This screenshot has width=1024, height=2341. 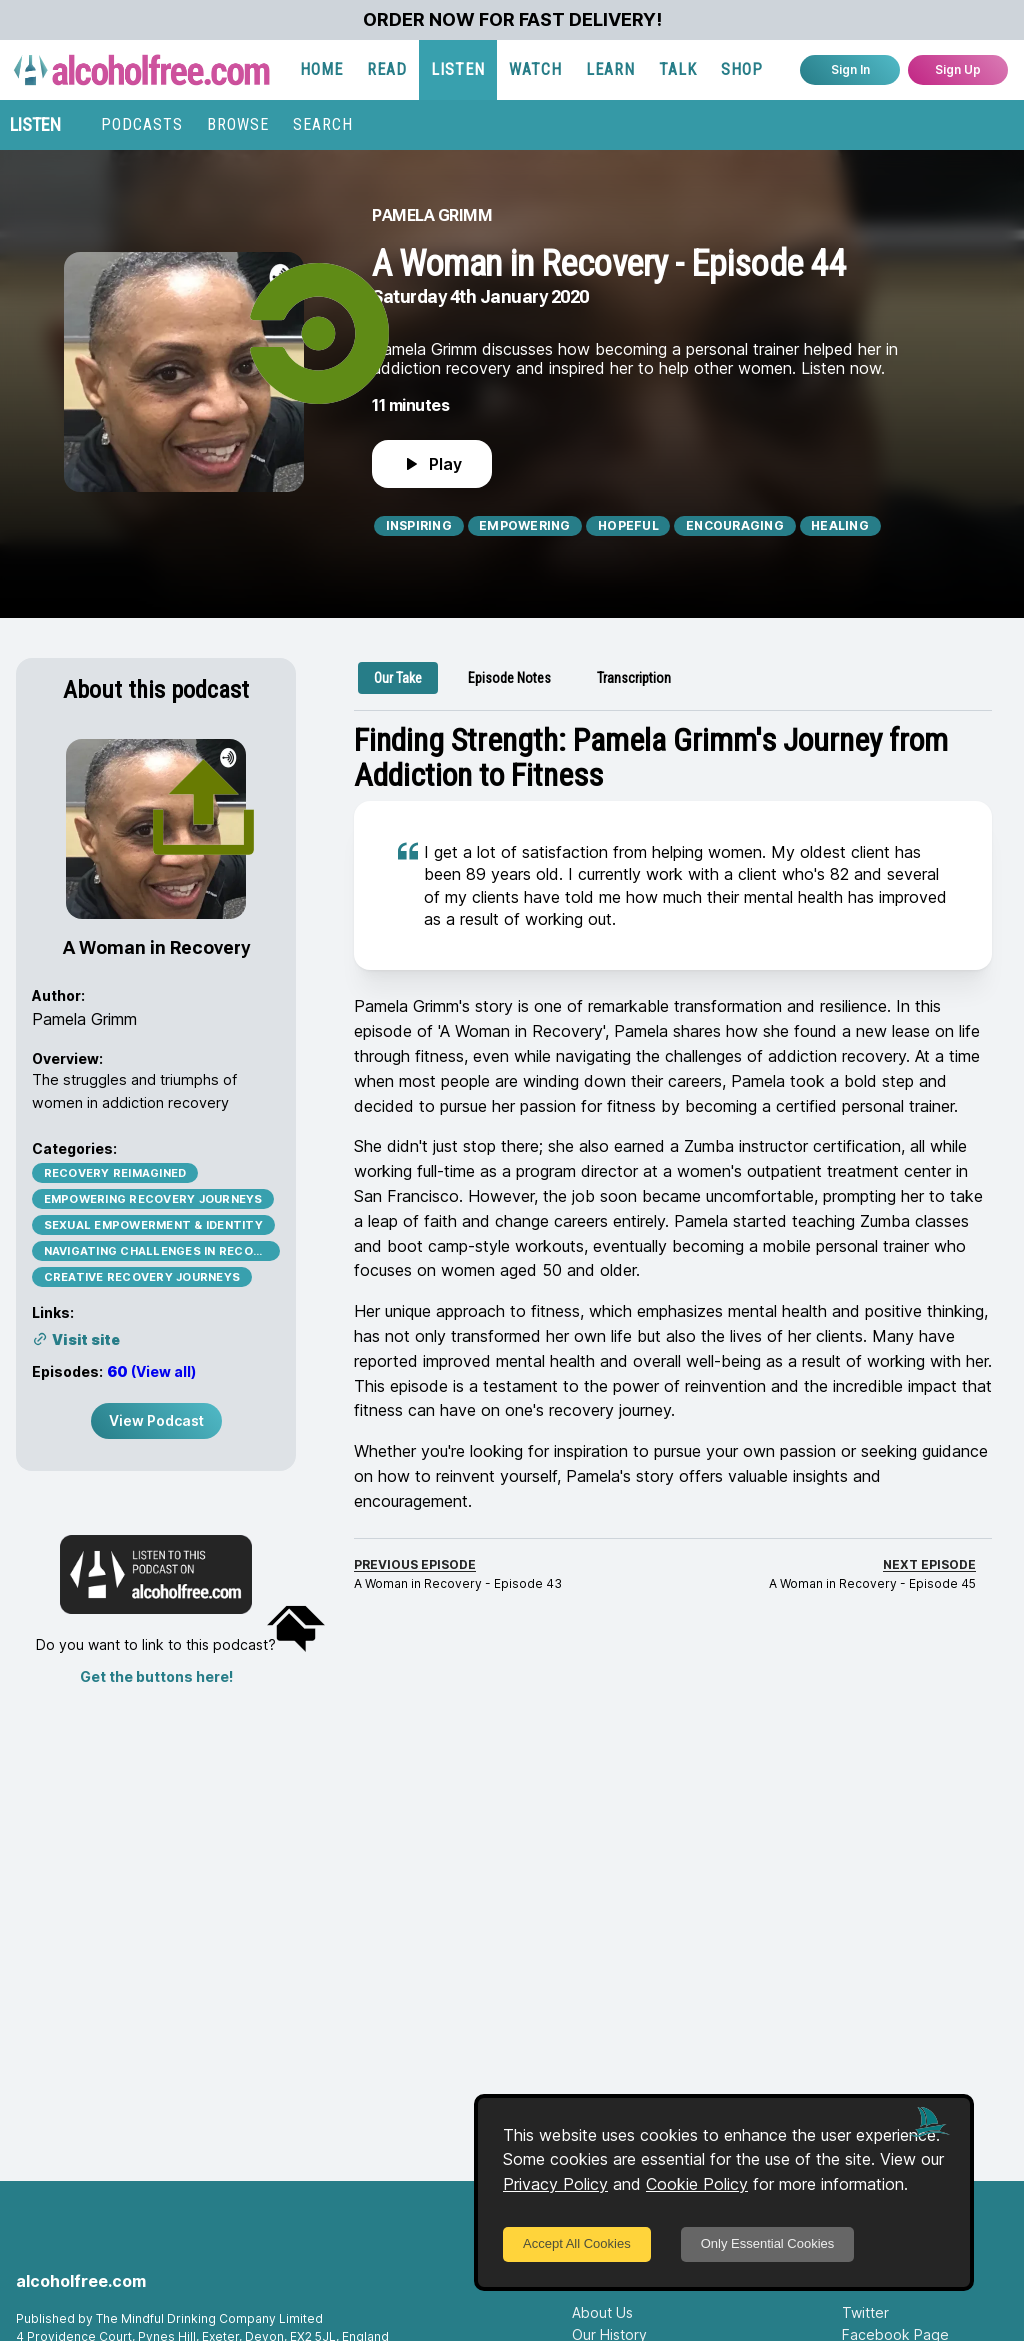 What do you see at coordinates (296, 1629) in the screenshot?
I see `open the HomeAdvisor app` at bounding box center [296, 1629].